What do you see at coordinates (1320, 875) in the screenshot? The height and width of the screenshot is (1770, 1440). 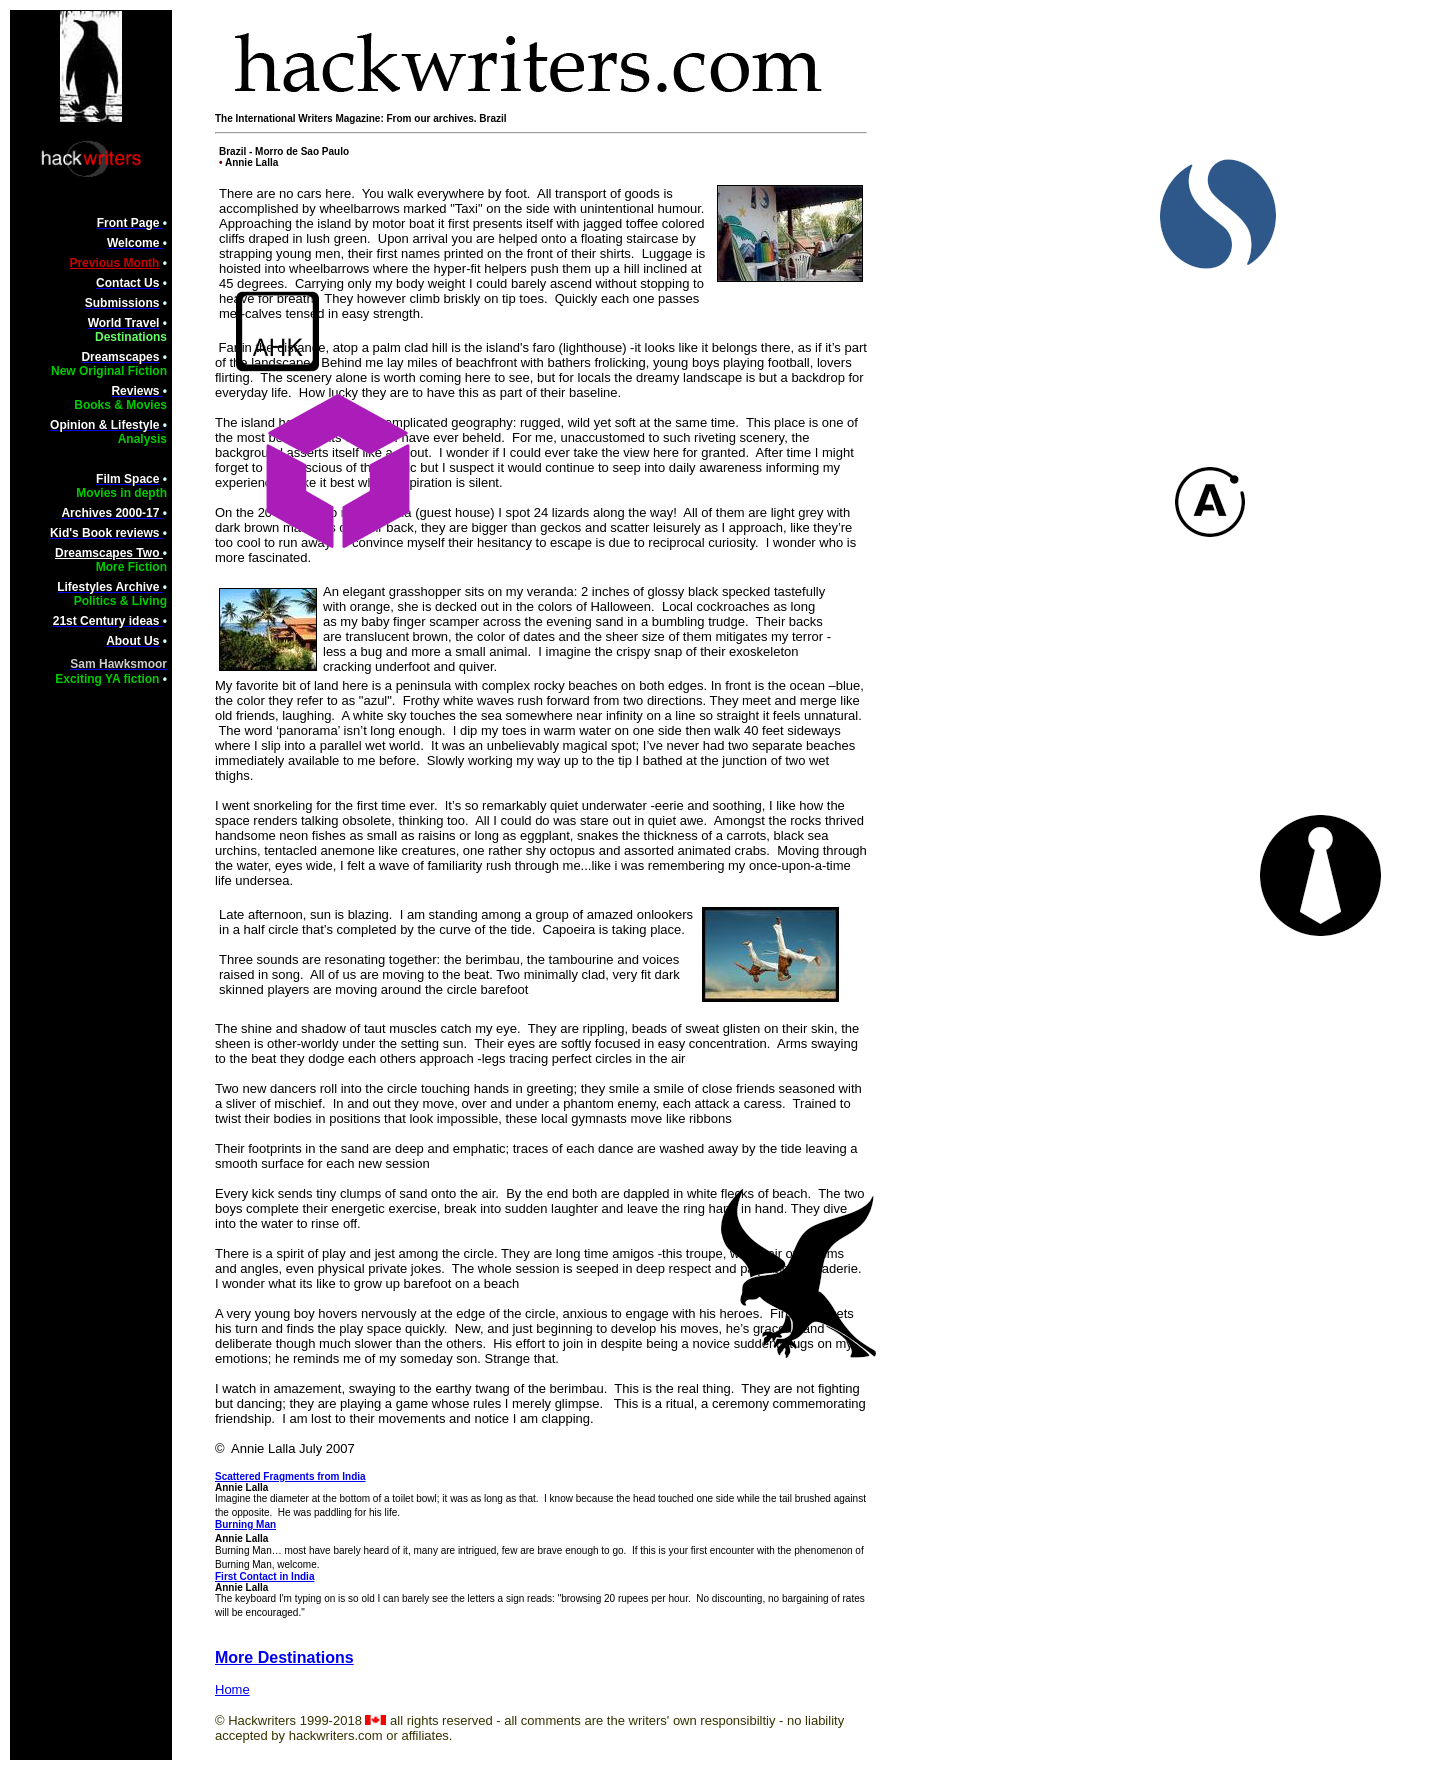 I see `mainwp logo` at bounding box center [1320, 875].